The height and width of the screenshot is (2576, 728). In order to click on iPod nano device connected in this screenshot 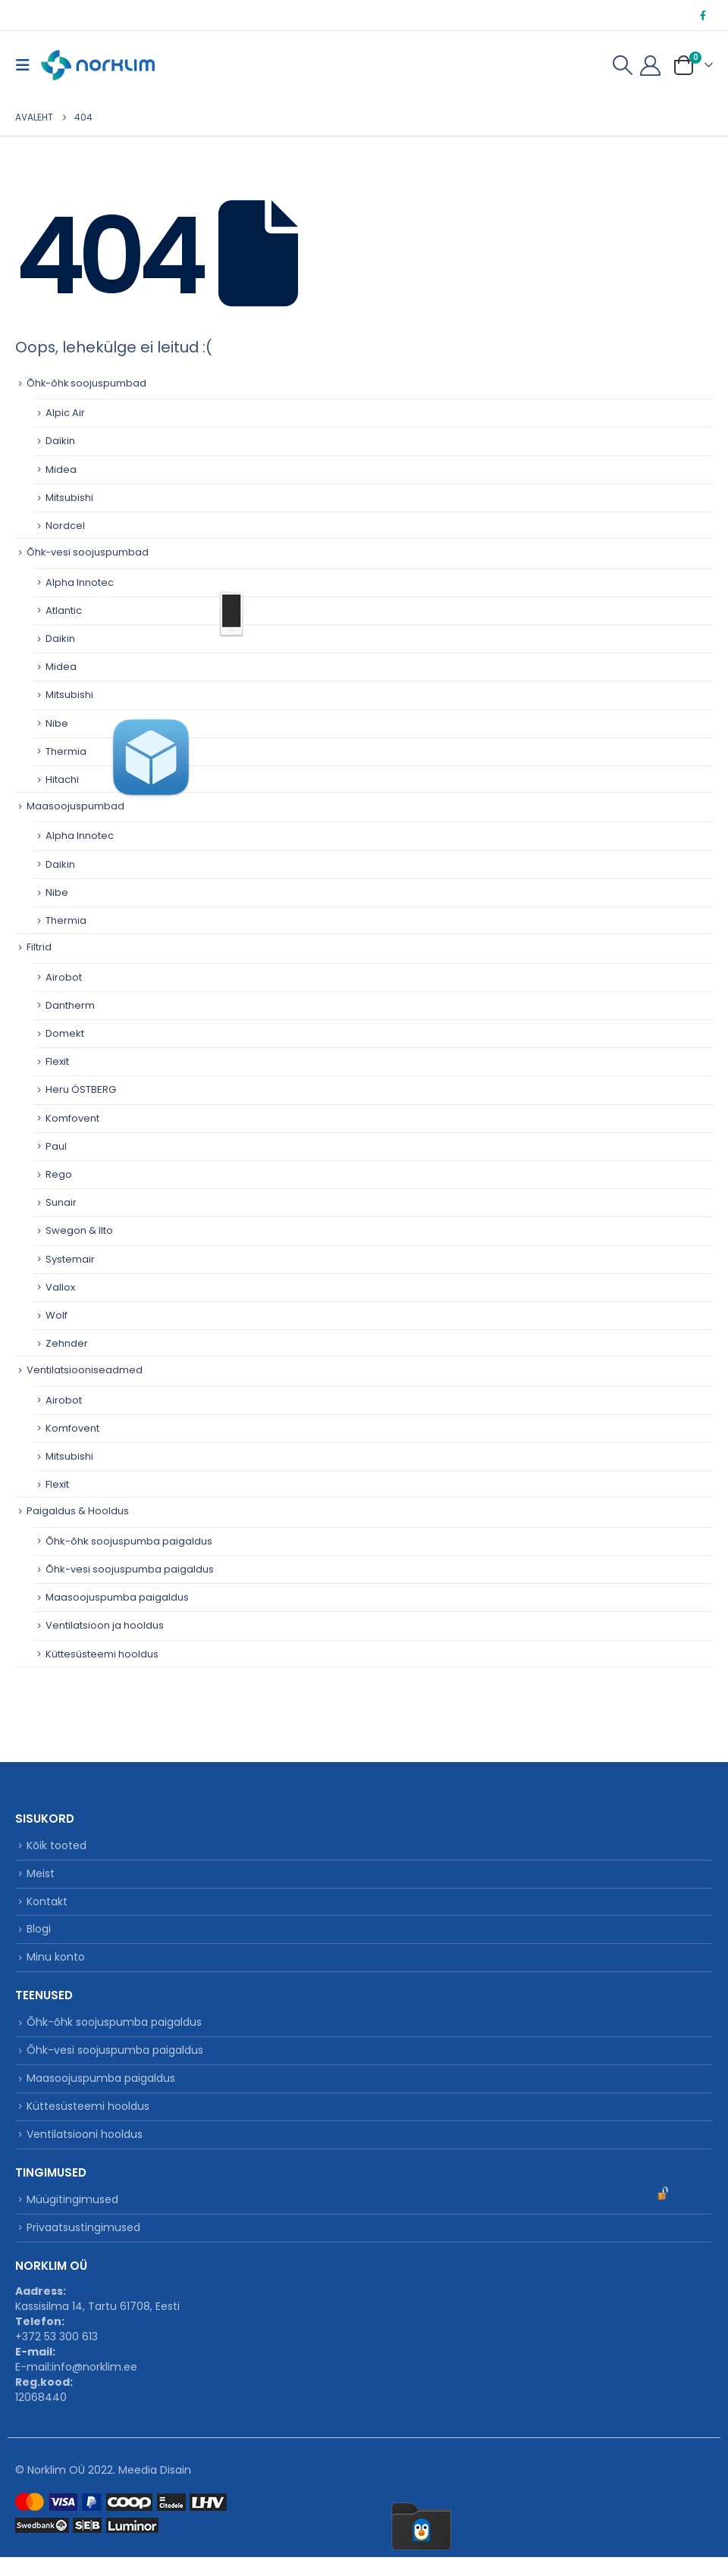, I will do `click(231, 614)`.